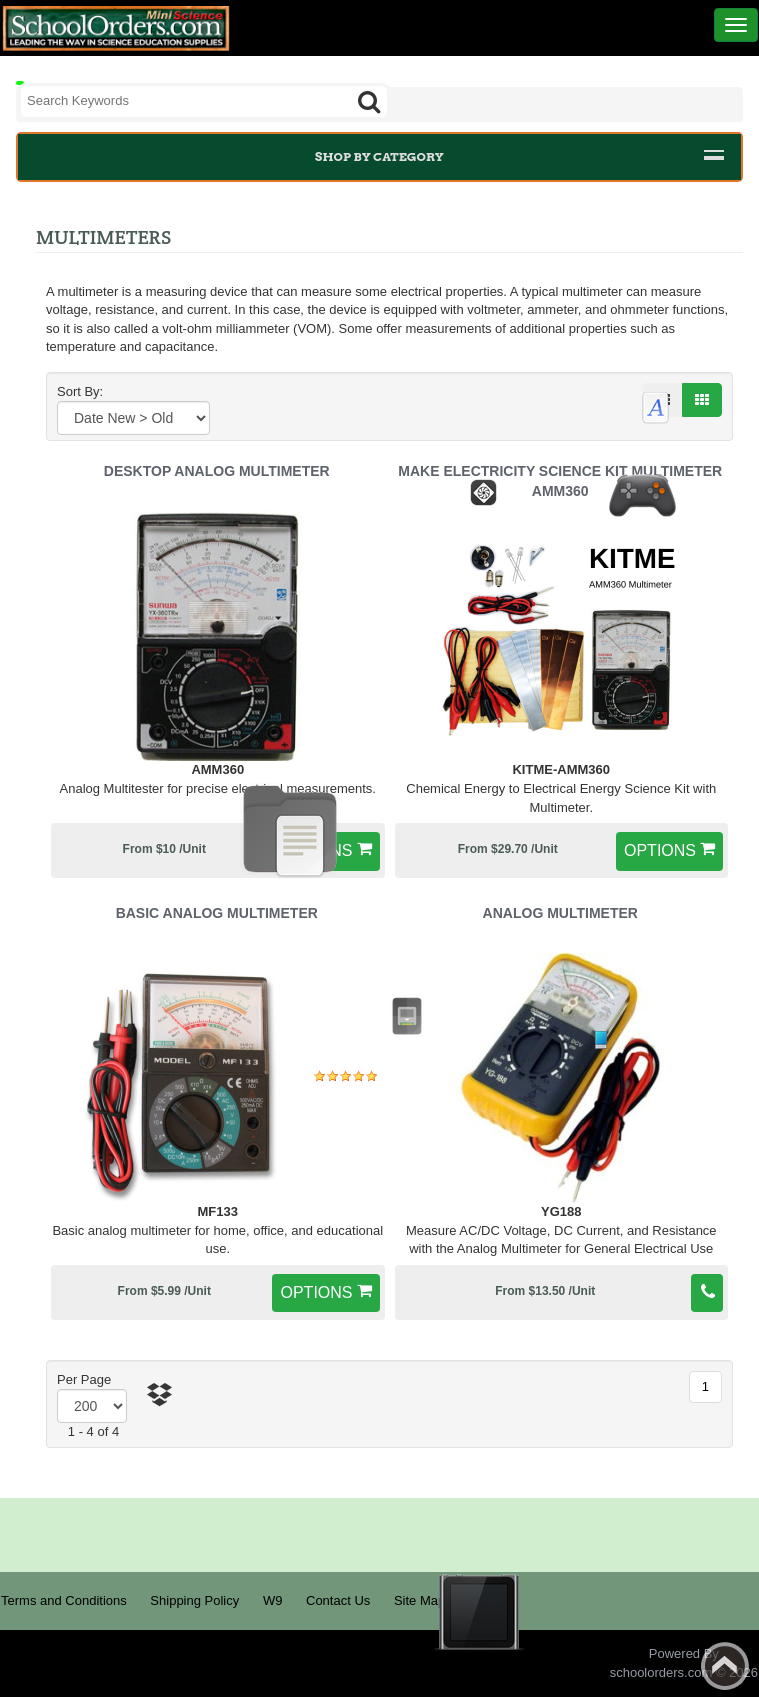 Image resolution: width=759 pixels, height=1697 pixels. I want to click on a ROM file or cartridge game data, so click(407, 1016).